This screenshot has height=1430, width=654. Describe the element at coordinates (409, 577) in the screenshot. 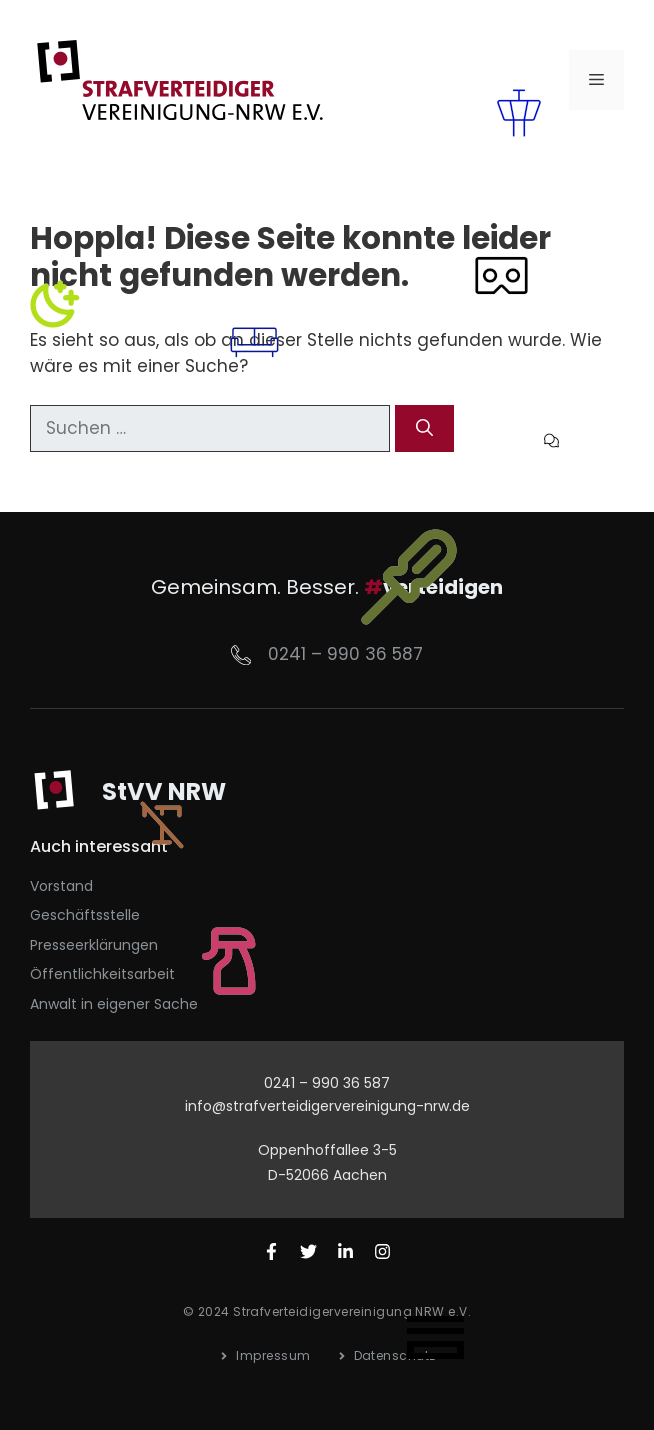

I see `access settings or configuration options` at that location.